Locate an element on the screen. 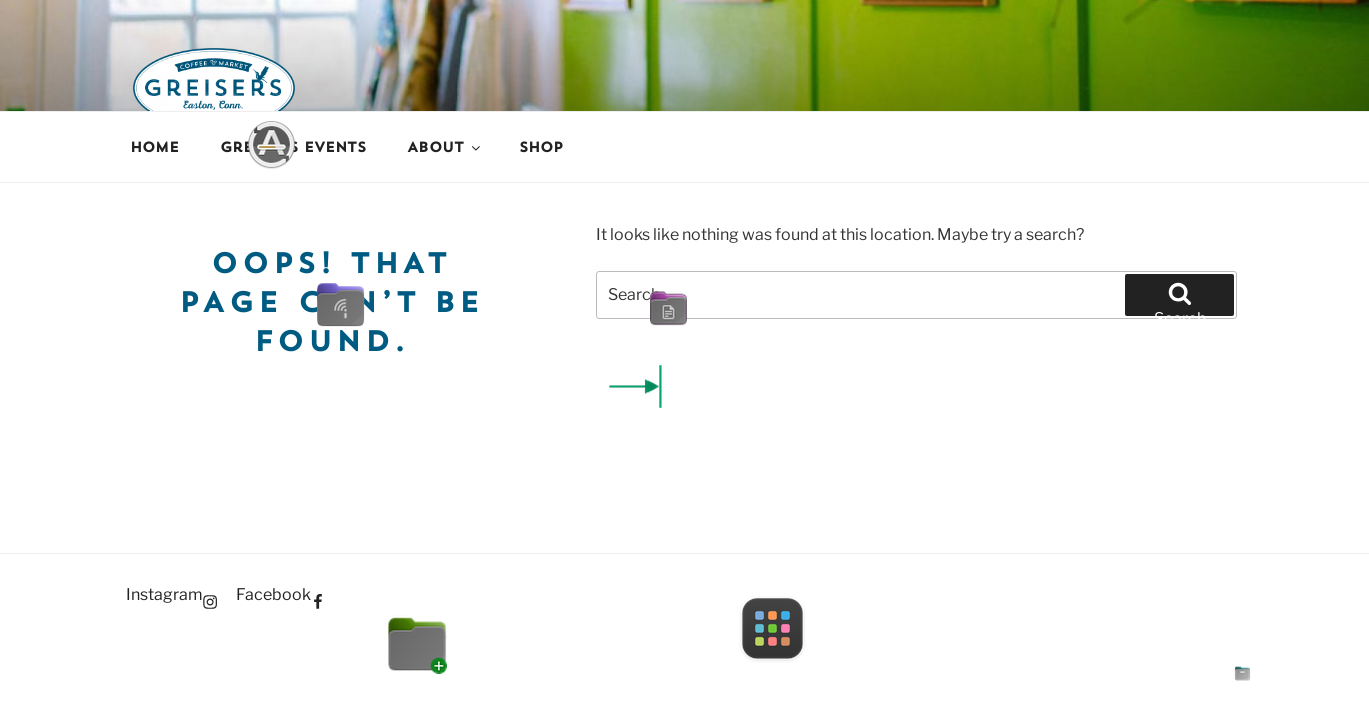 The image size is (1369, 720). create a new folder is located at coordinates (417, 644).